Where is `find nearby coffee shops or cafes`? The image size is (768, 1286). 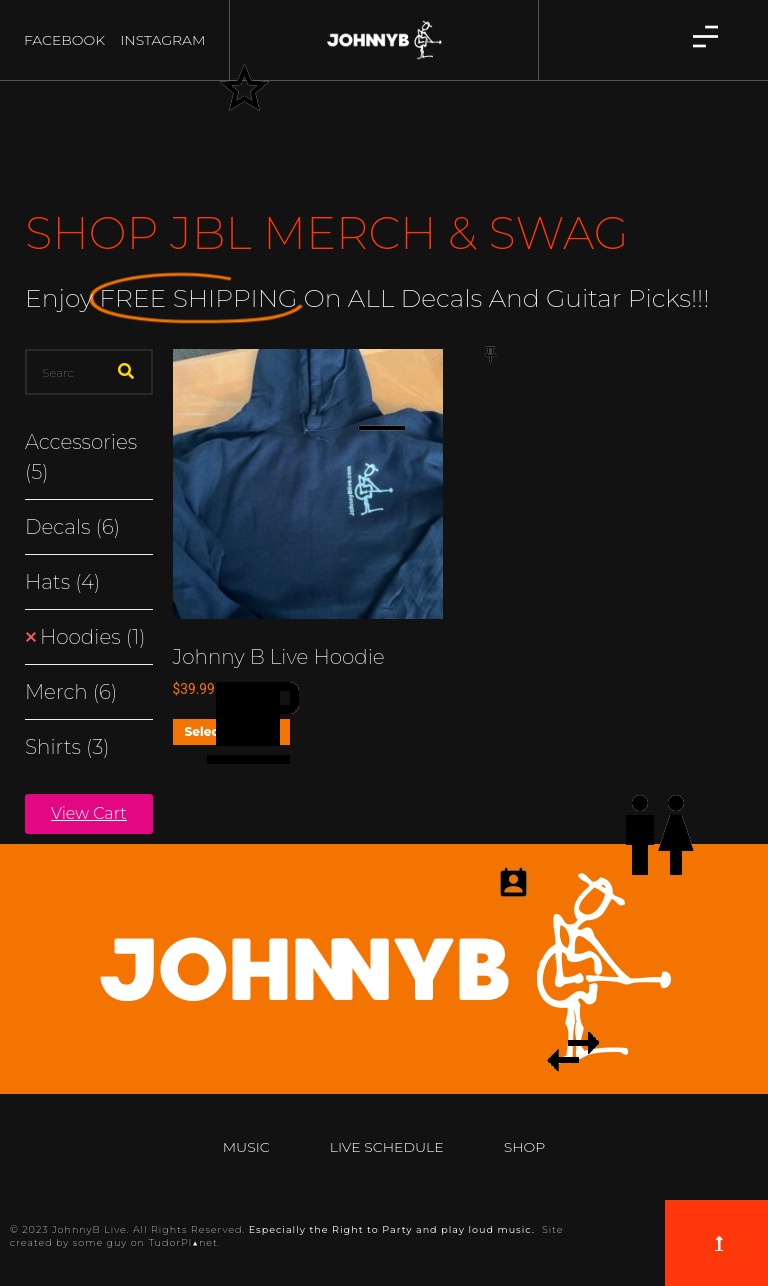
find nearby coffee shops or cafes is located at coordinates (253, 723).